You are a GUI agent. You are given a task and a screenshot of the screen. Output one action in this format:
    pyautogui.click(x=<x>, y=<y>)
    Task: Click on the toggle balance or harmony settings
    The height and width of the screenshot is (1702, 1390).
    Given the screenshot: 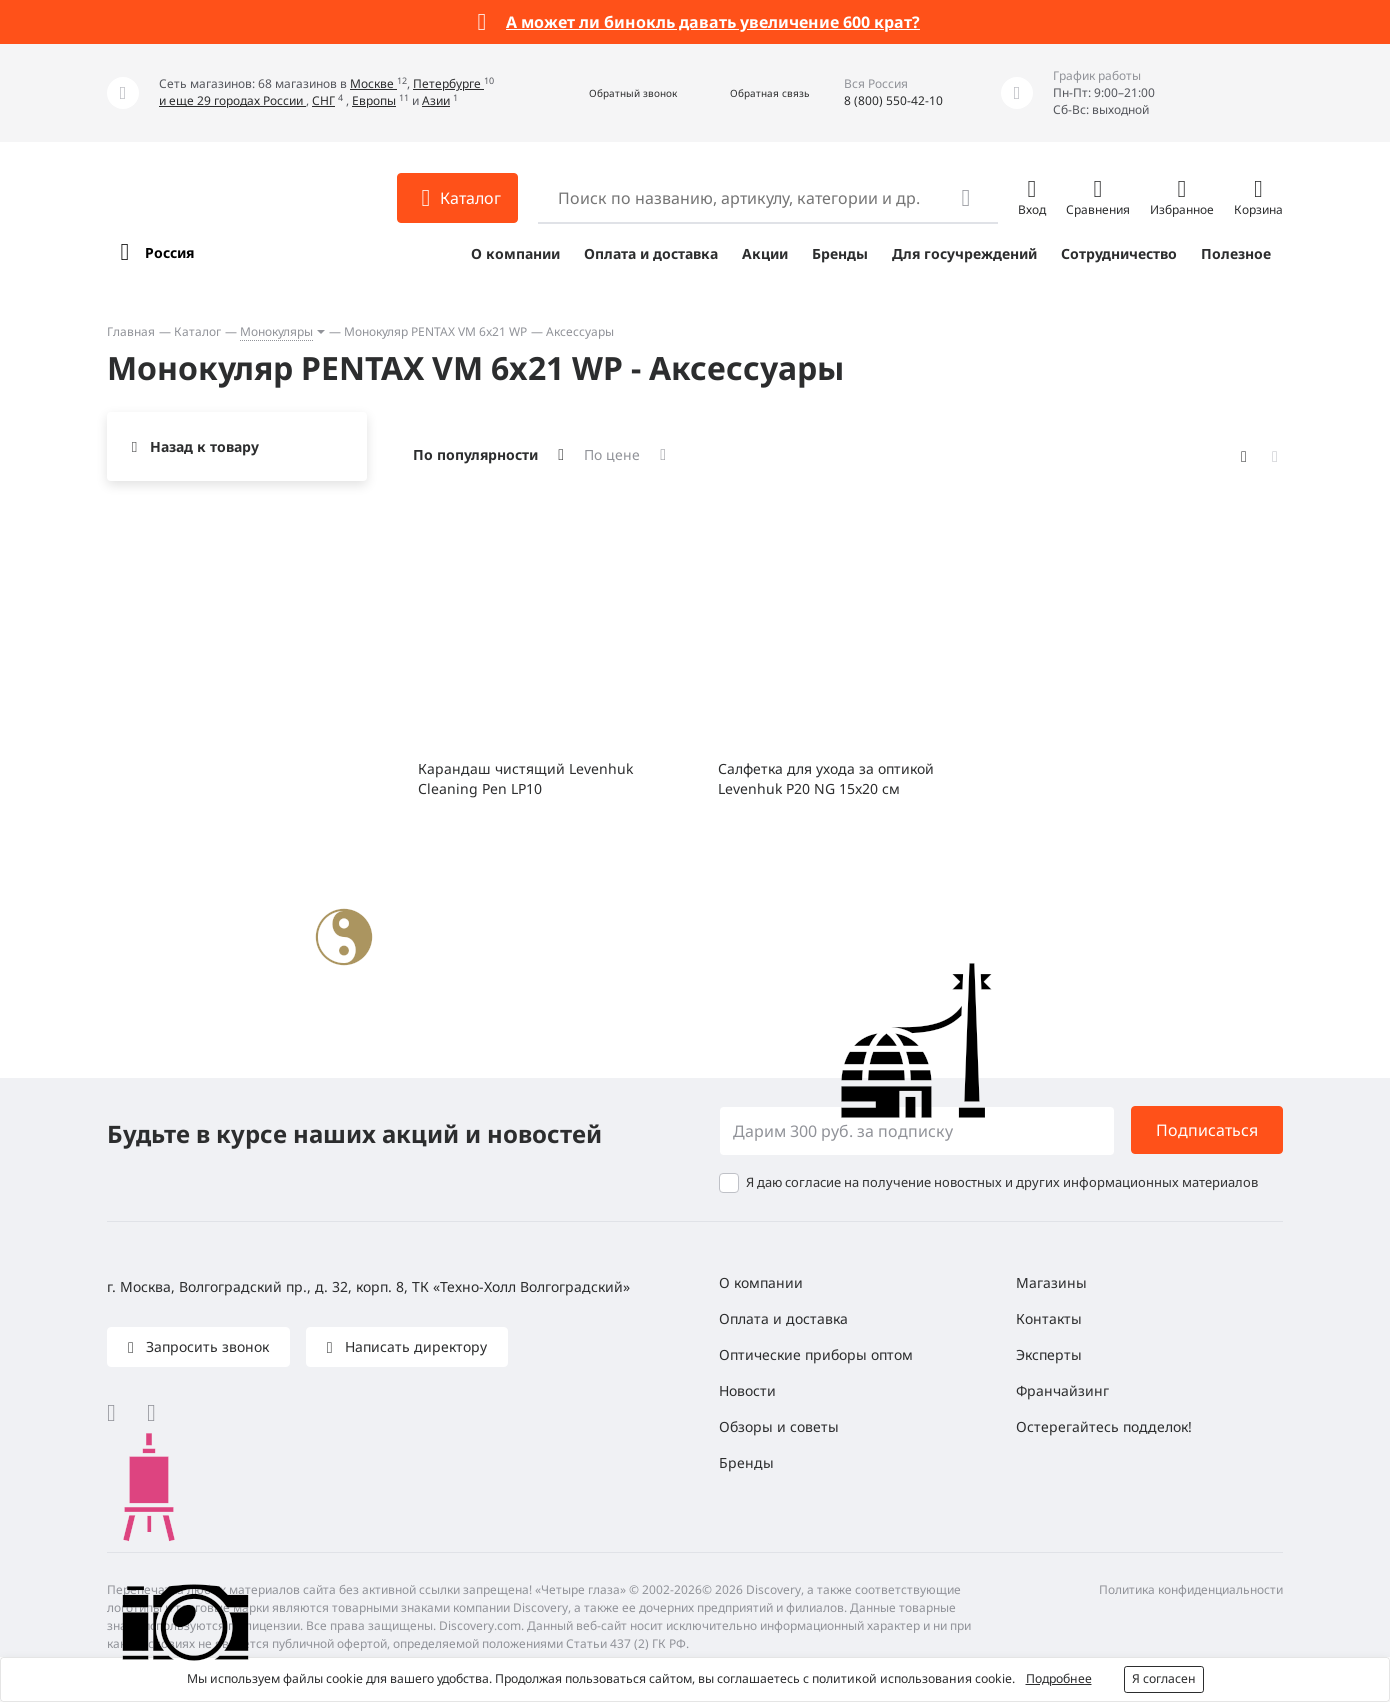 What is the action you would take?
    pyautogui.click(x=344, y=937)
    